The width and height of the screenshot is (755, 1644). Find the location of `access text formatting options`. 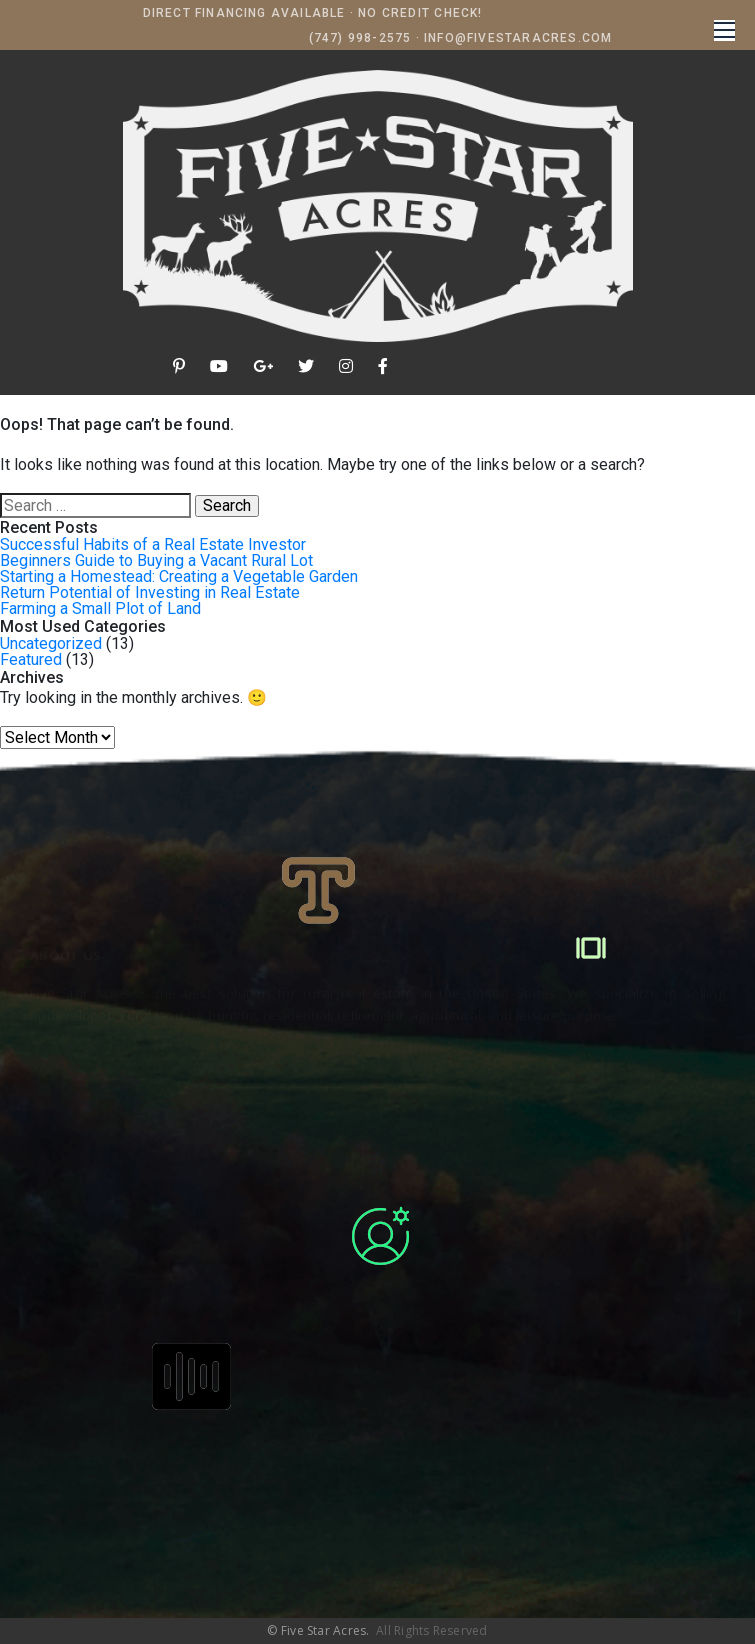

access text formatting options is located at coordinates (318, 890).